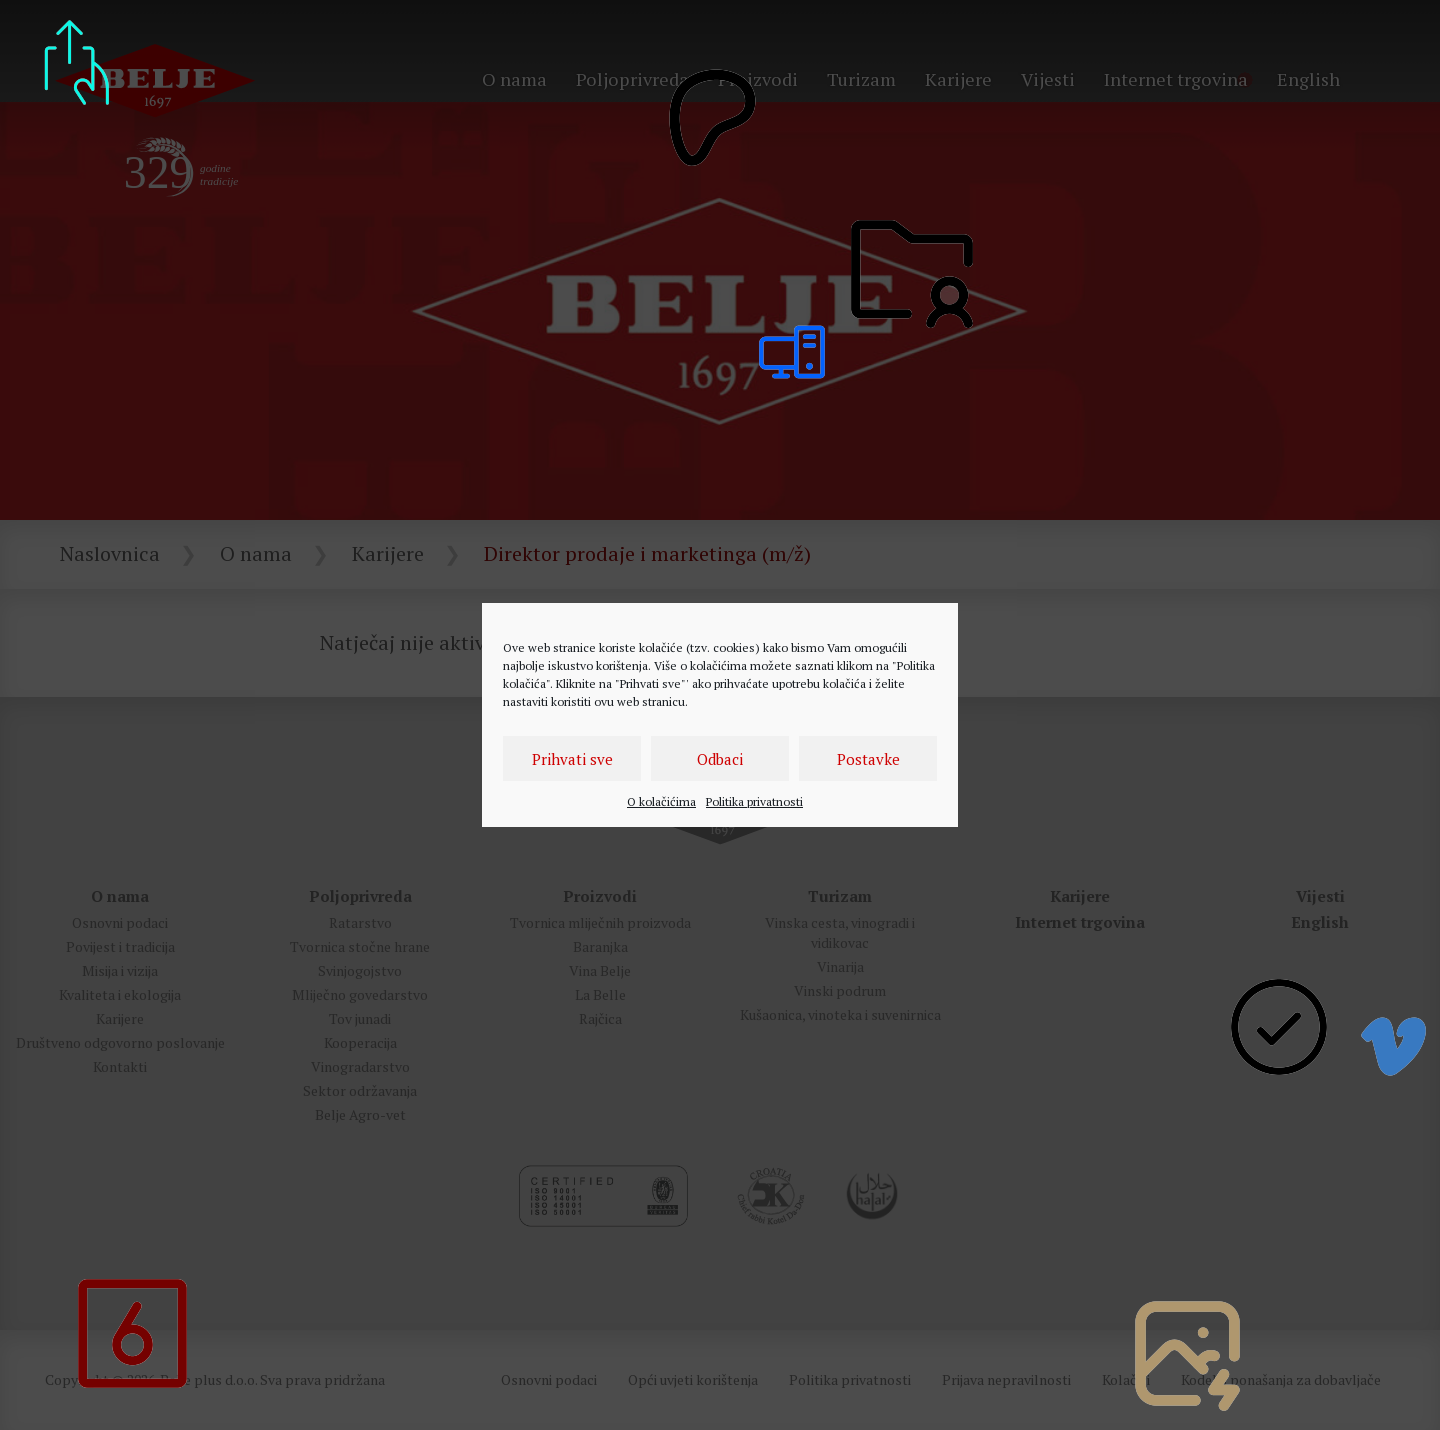 Image resolution: width=1440 pixels, height=1430 pixels. What do you see at coordinates (709, 116) in the screenshot?
I see `visit creator's patreon page` at bounding box center [709, 116].